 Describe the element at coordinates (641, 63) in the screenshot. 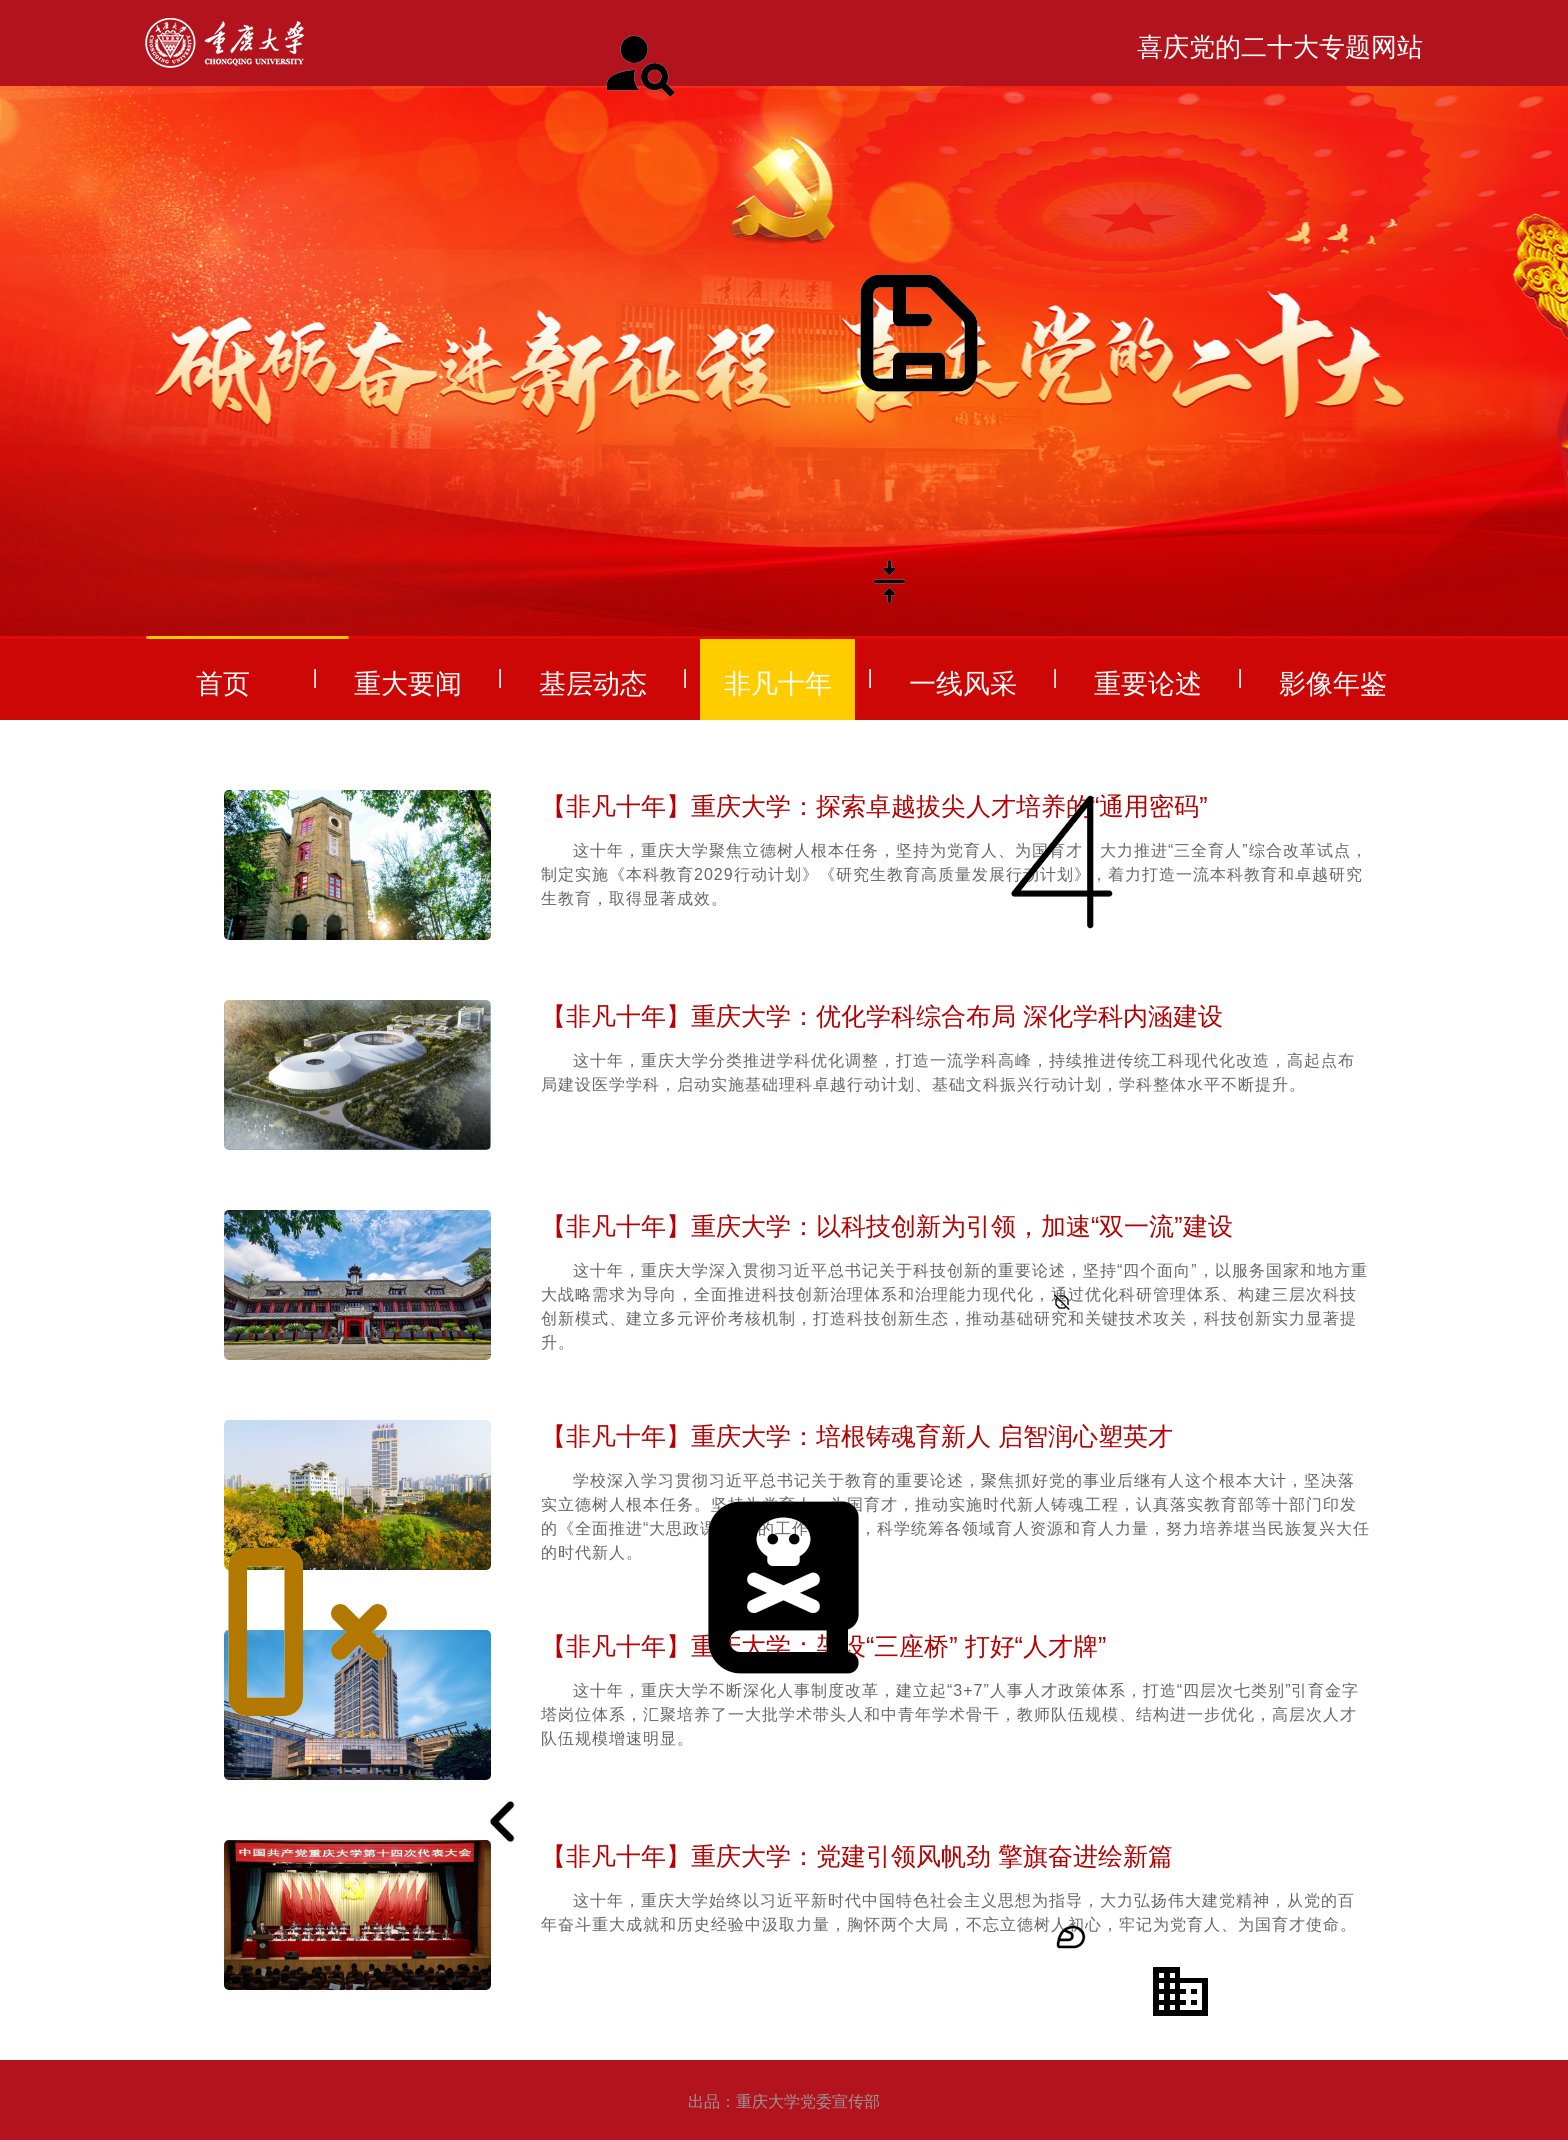

I see `search for a user or contact` at that location.